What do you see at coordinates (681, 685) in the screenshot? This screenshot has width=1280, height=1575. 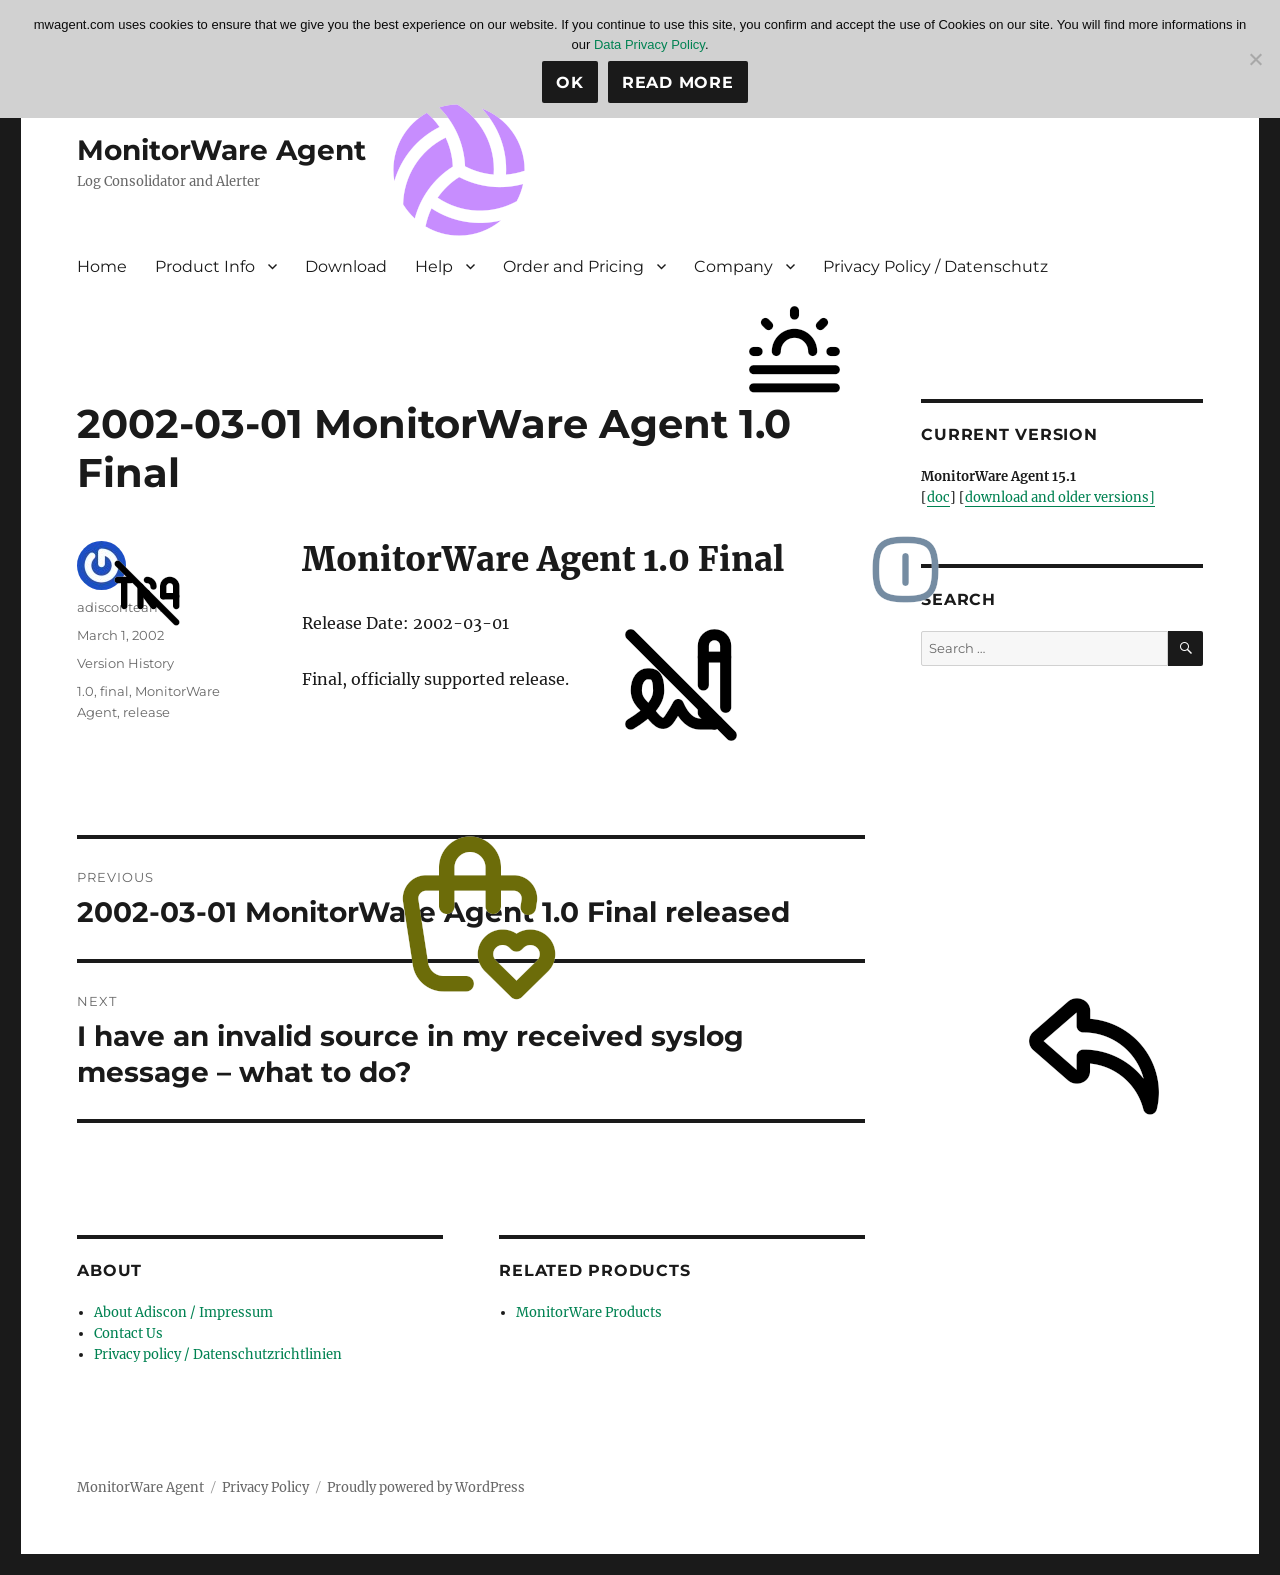 I see `disable auto-signature or sign-off` at bounding box center [681, 685].